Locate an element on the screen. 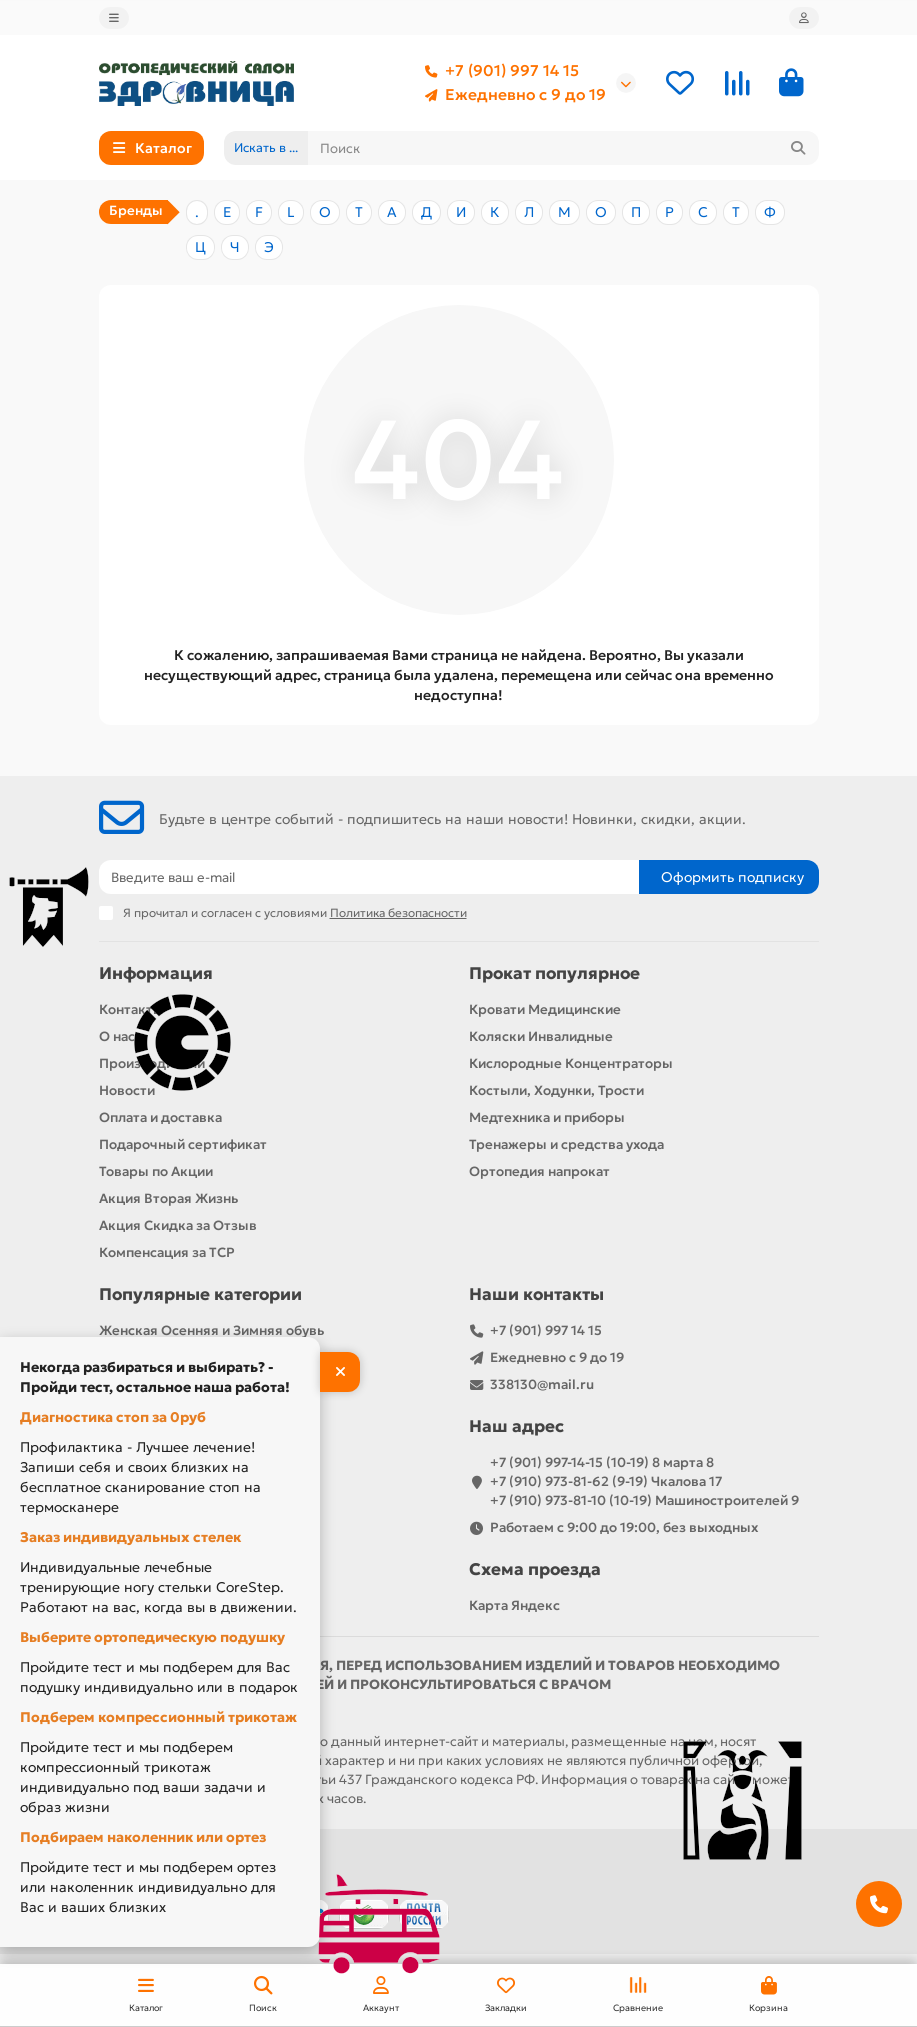  loading or processing indicator is located at coordinates (182, 1042).